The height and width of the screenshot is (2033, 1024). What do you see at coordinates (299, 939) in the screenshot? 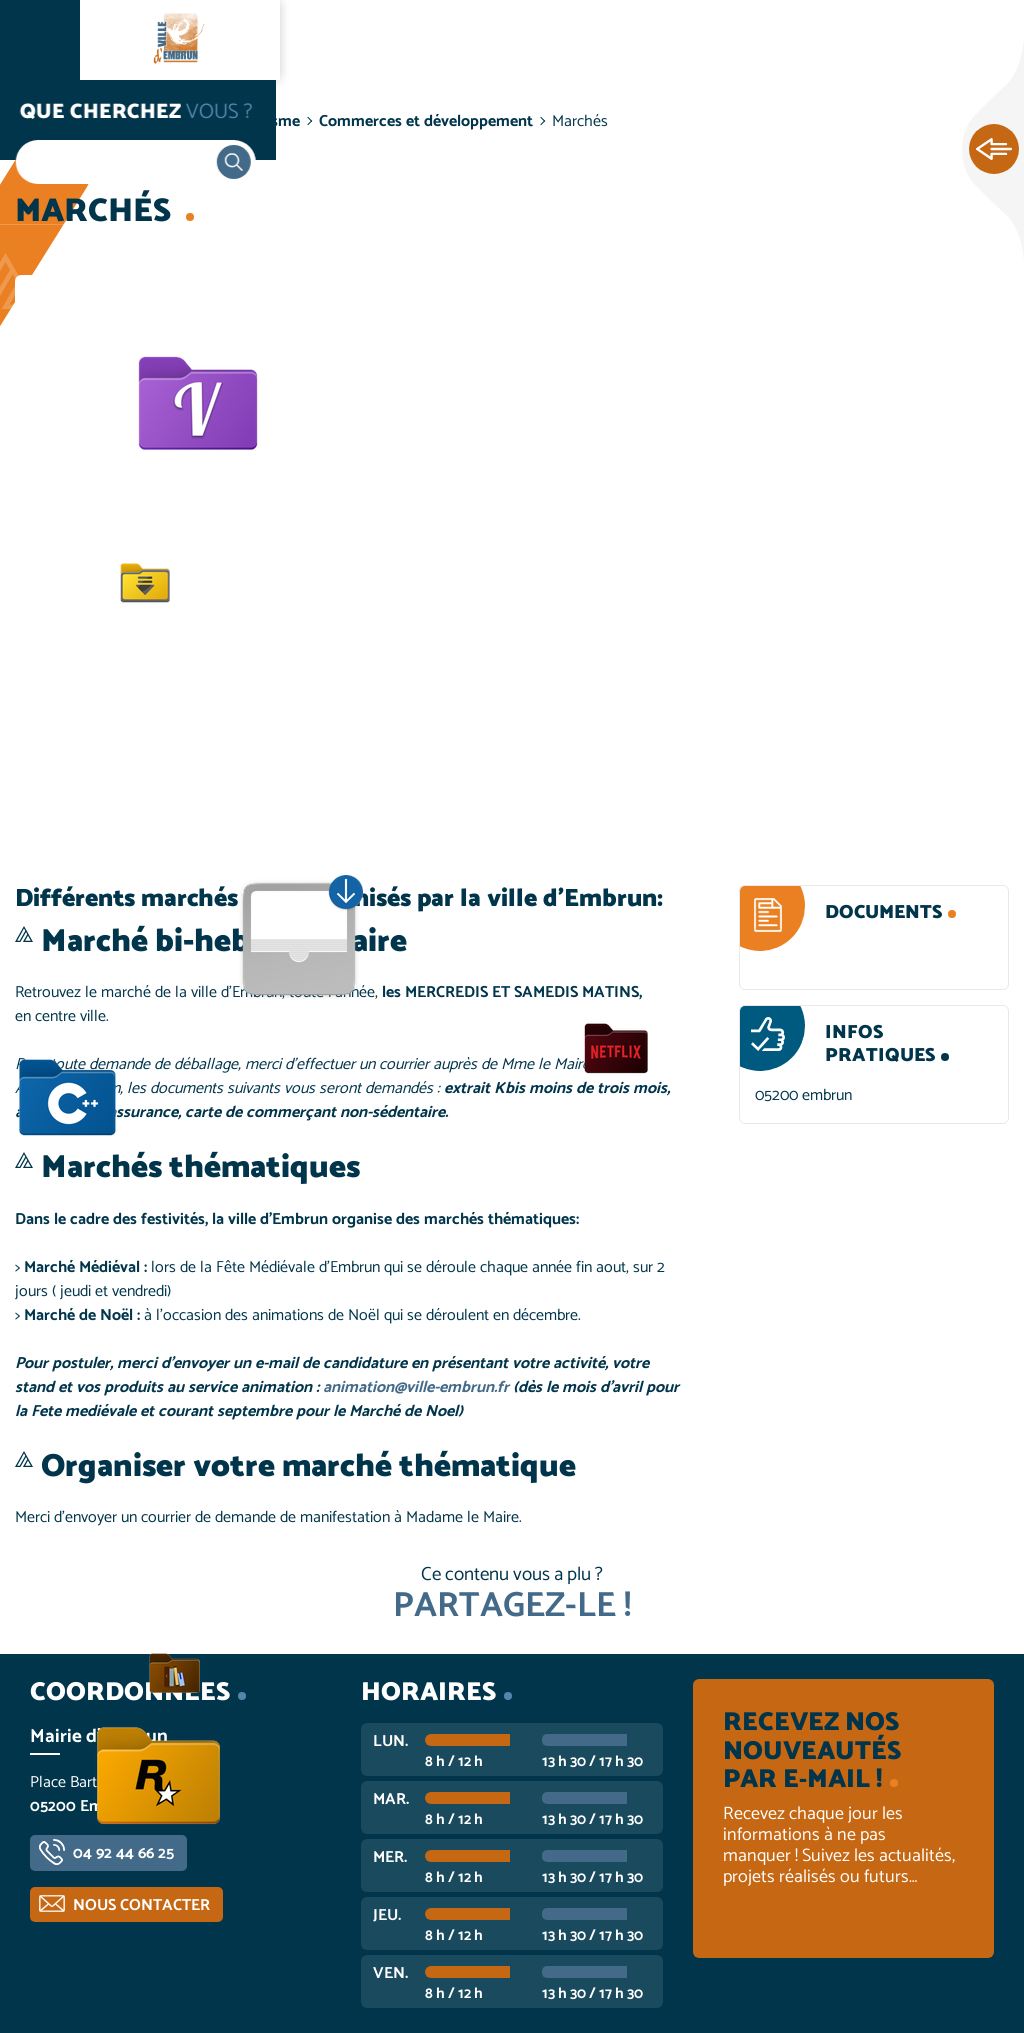
I see `access your email inbox` at bounding box center [299, 939].